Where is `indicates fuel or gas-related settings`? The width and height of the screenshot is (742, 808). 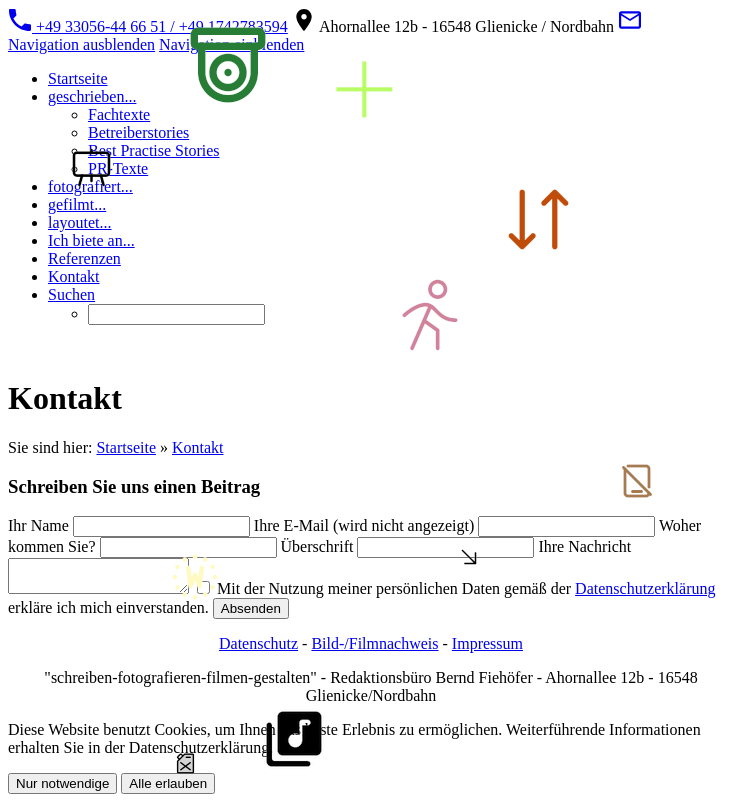
indicates fuel or gas-related settings is located at coordinates (185, 763).